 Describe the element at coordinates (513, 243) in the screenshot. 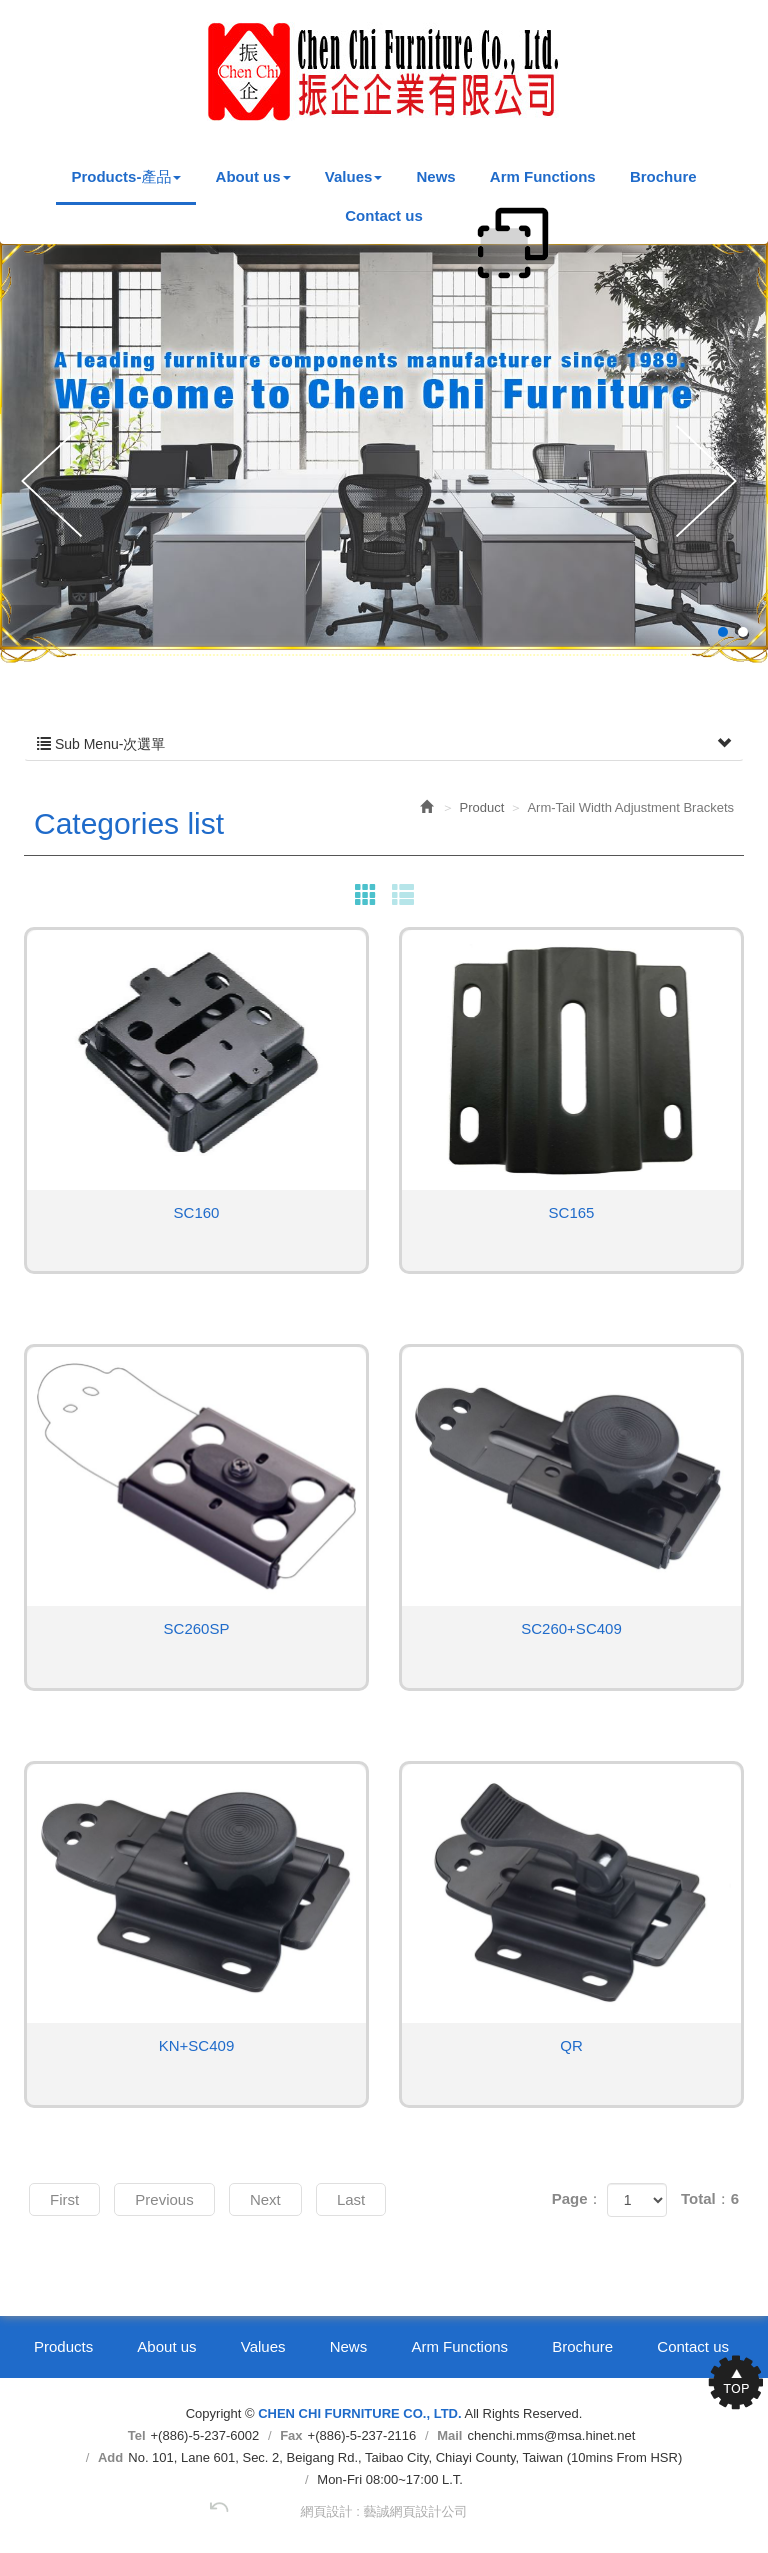

I see `bring selection to front layer` at that location.